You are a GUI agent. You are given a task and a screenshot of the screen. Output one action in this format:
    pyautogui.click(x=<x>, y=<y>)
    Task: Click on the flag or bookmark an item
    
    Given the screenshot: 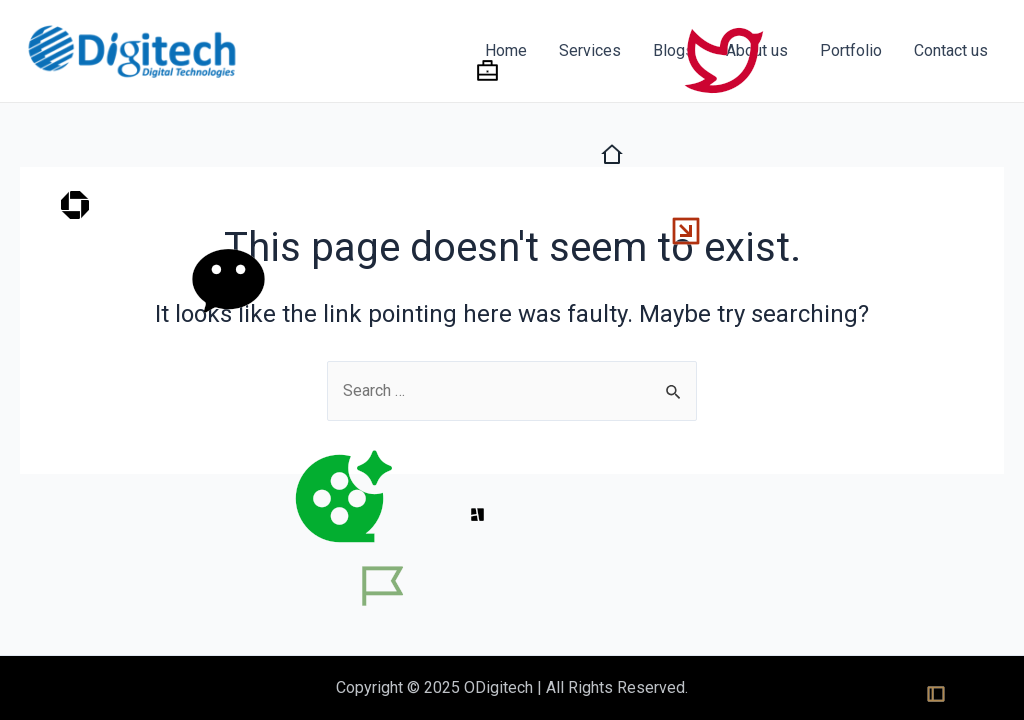 What is the action you would take?
    pyautogui.click(x=383, y=585)
    